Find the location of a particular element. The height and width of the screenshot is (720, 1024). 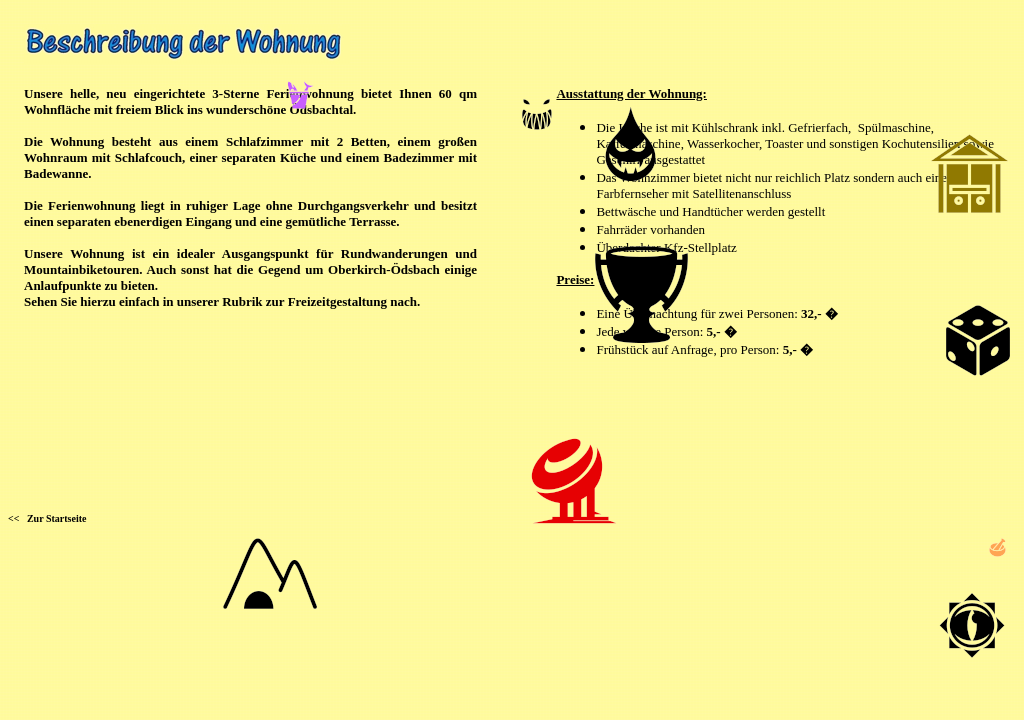

activate surveillance or watch mode is located at coordinates (972, 625).